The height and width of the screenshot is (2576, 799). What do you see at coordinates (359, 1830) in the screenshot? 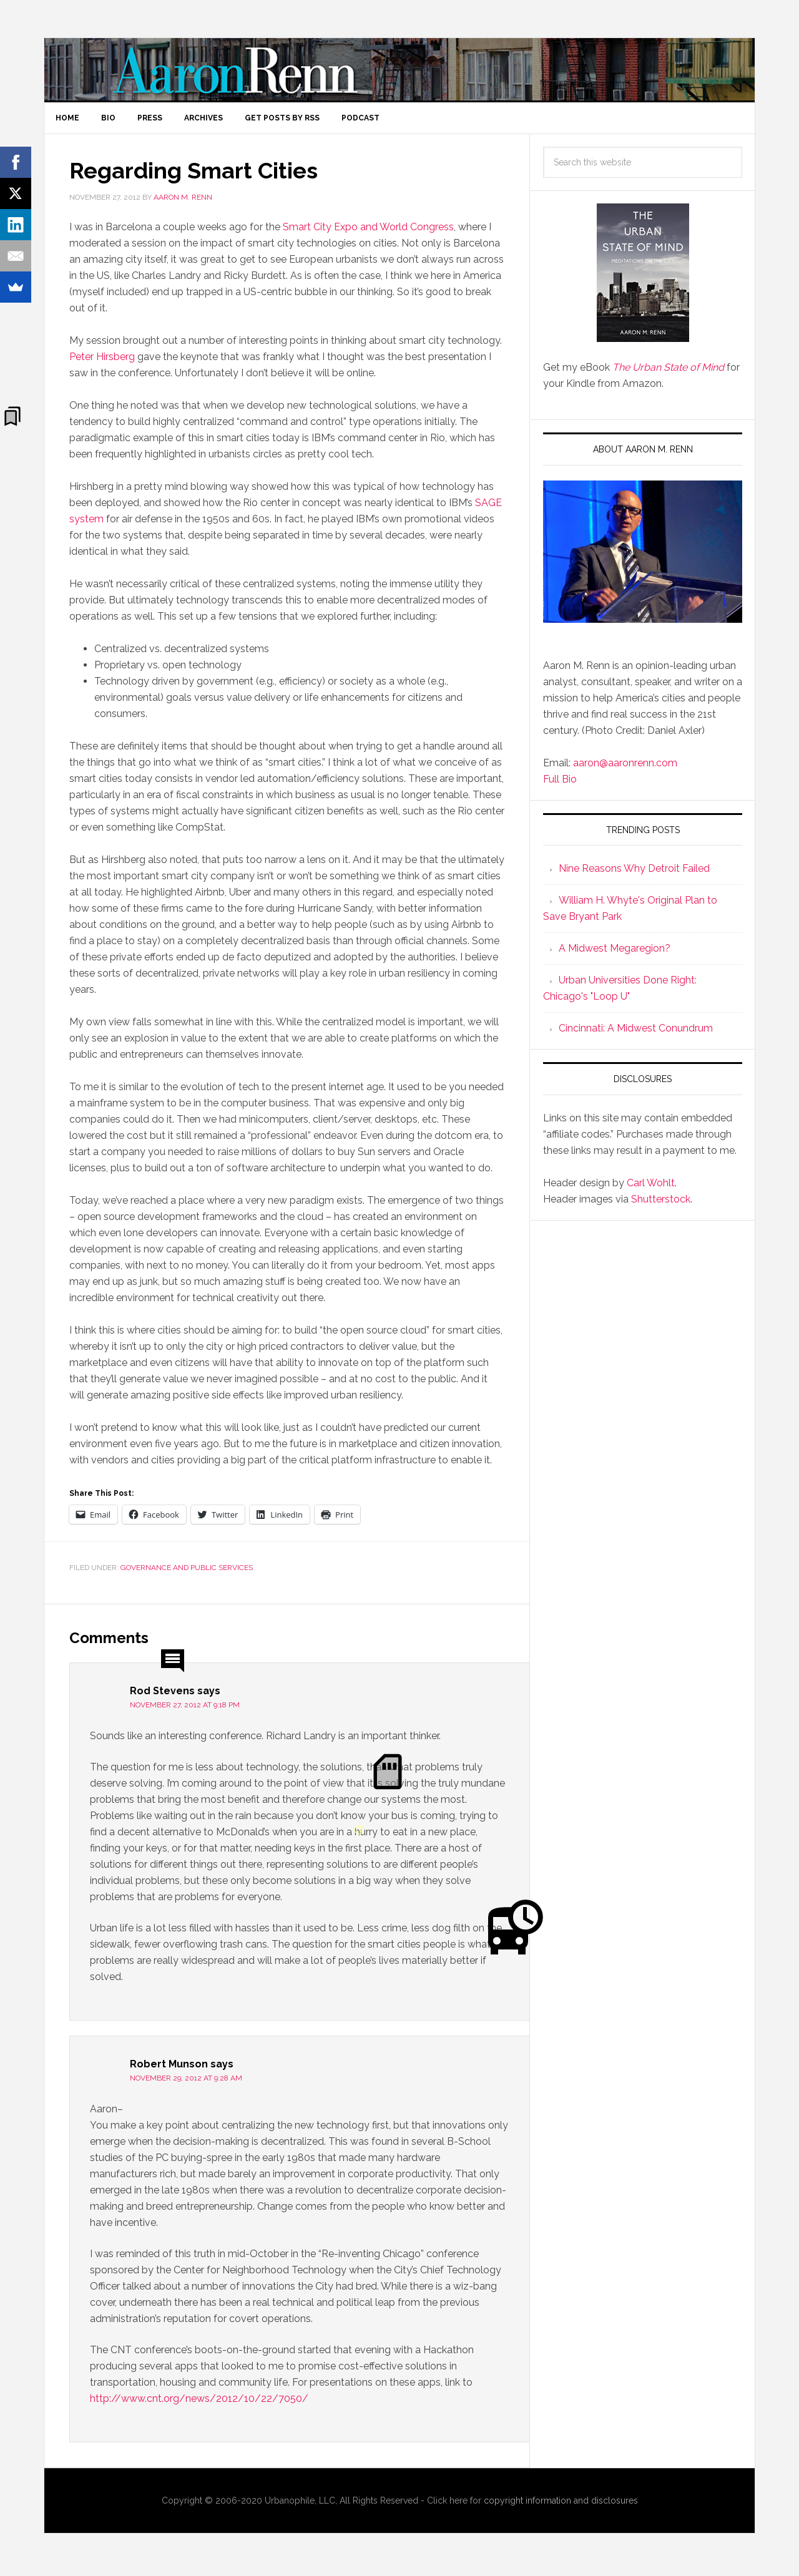
I see `tap to scan a QR code or barcode` at bounding box center [359, 1830].